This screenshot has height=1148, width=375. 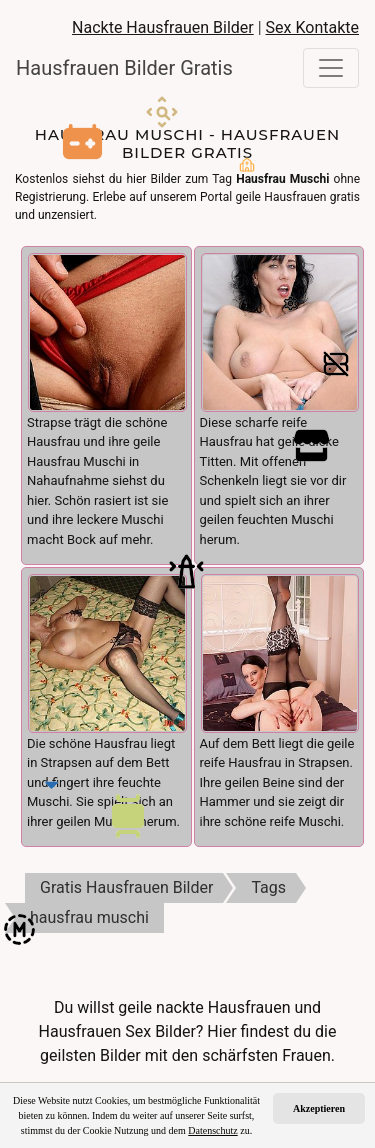 What do you see at coordinates (19, 929) in the screenshot?
I see `indicates a pending or in-progress medium priority status` at bounding box center [19, 929].